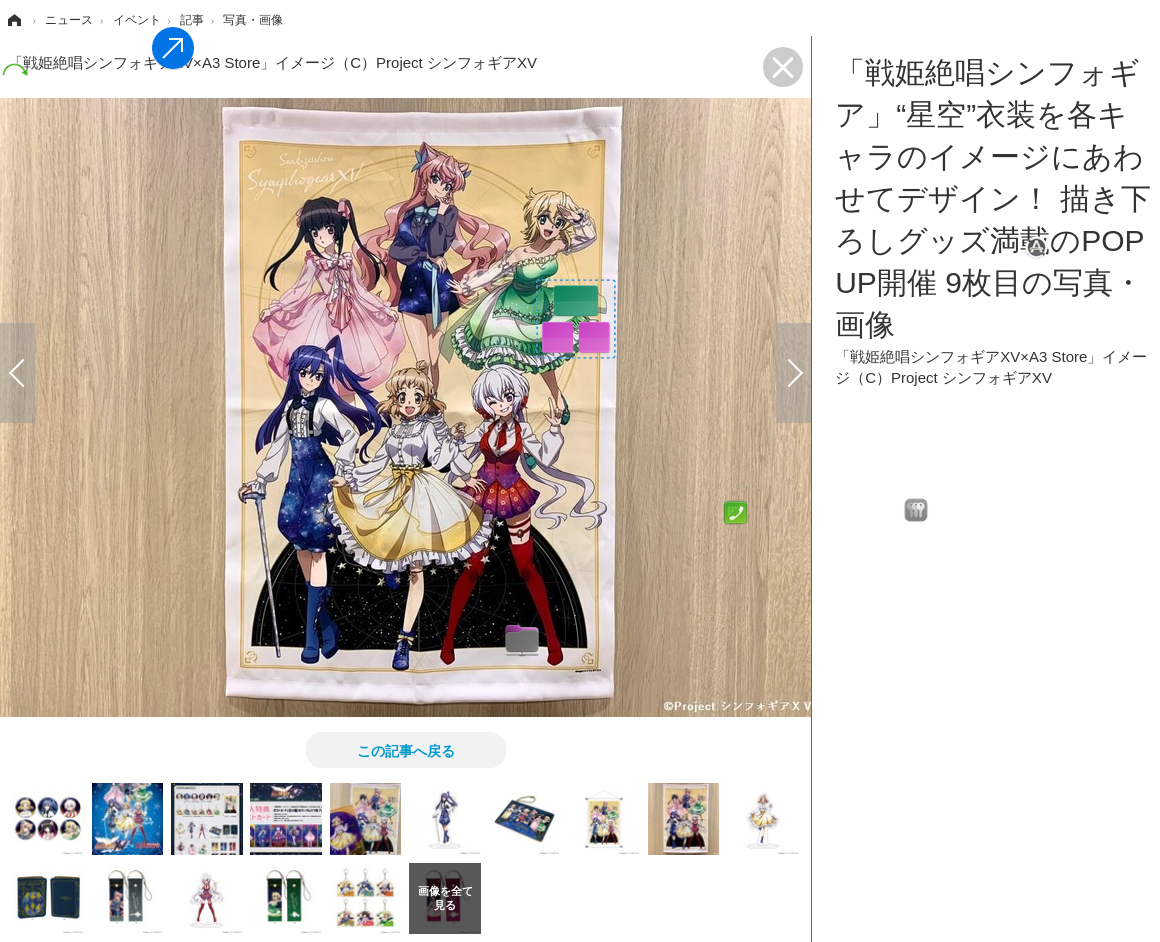  Describe the element at coordinates (1036, 247) in the screenshot. I see `check for and install software updates` at that location.